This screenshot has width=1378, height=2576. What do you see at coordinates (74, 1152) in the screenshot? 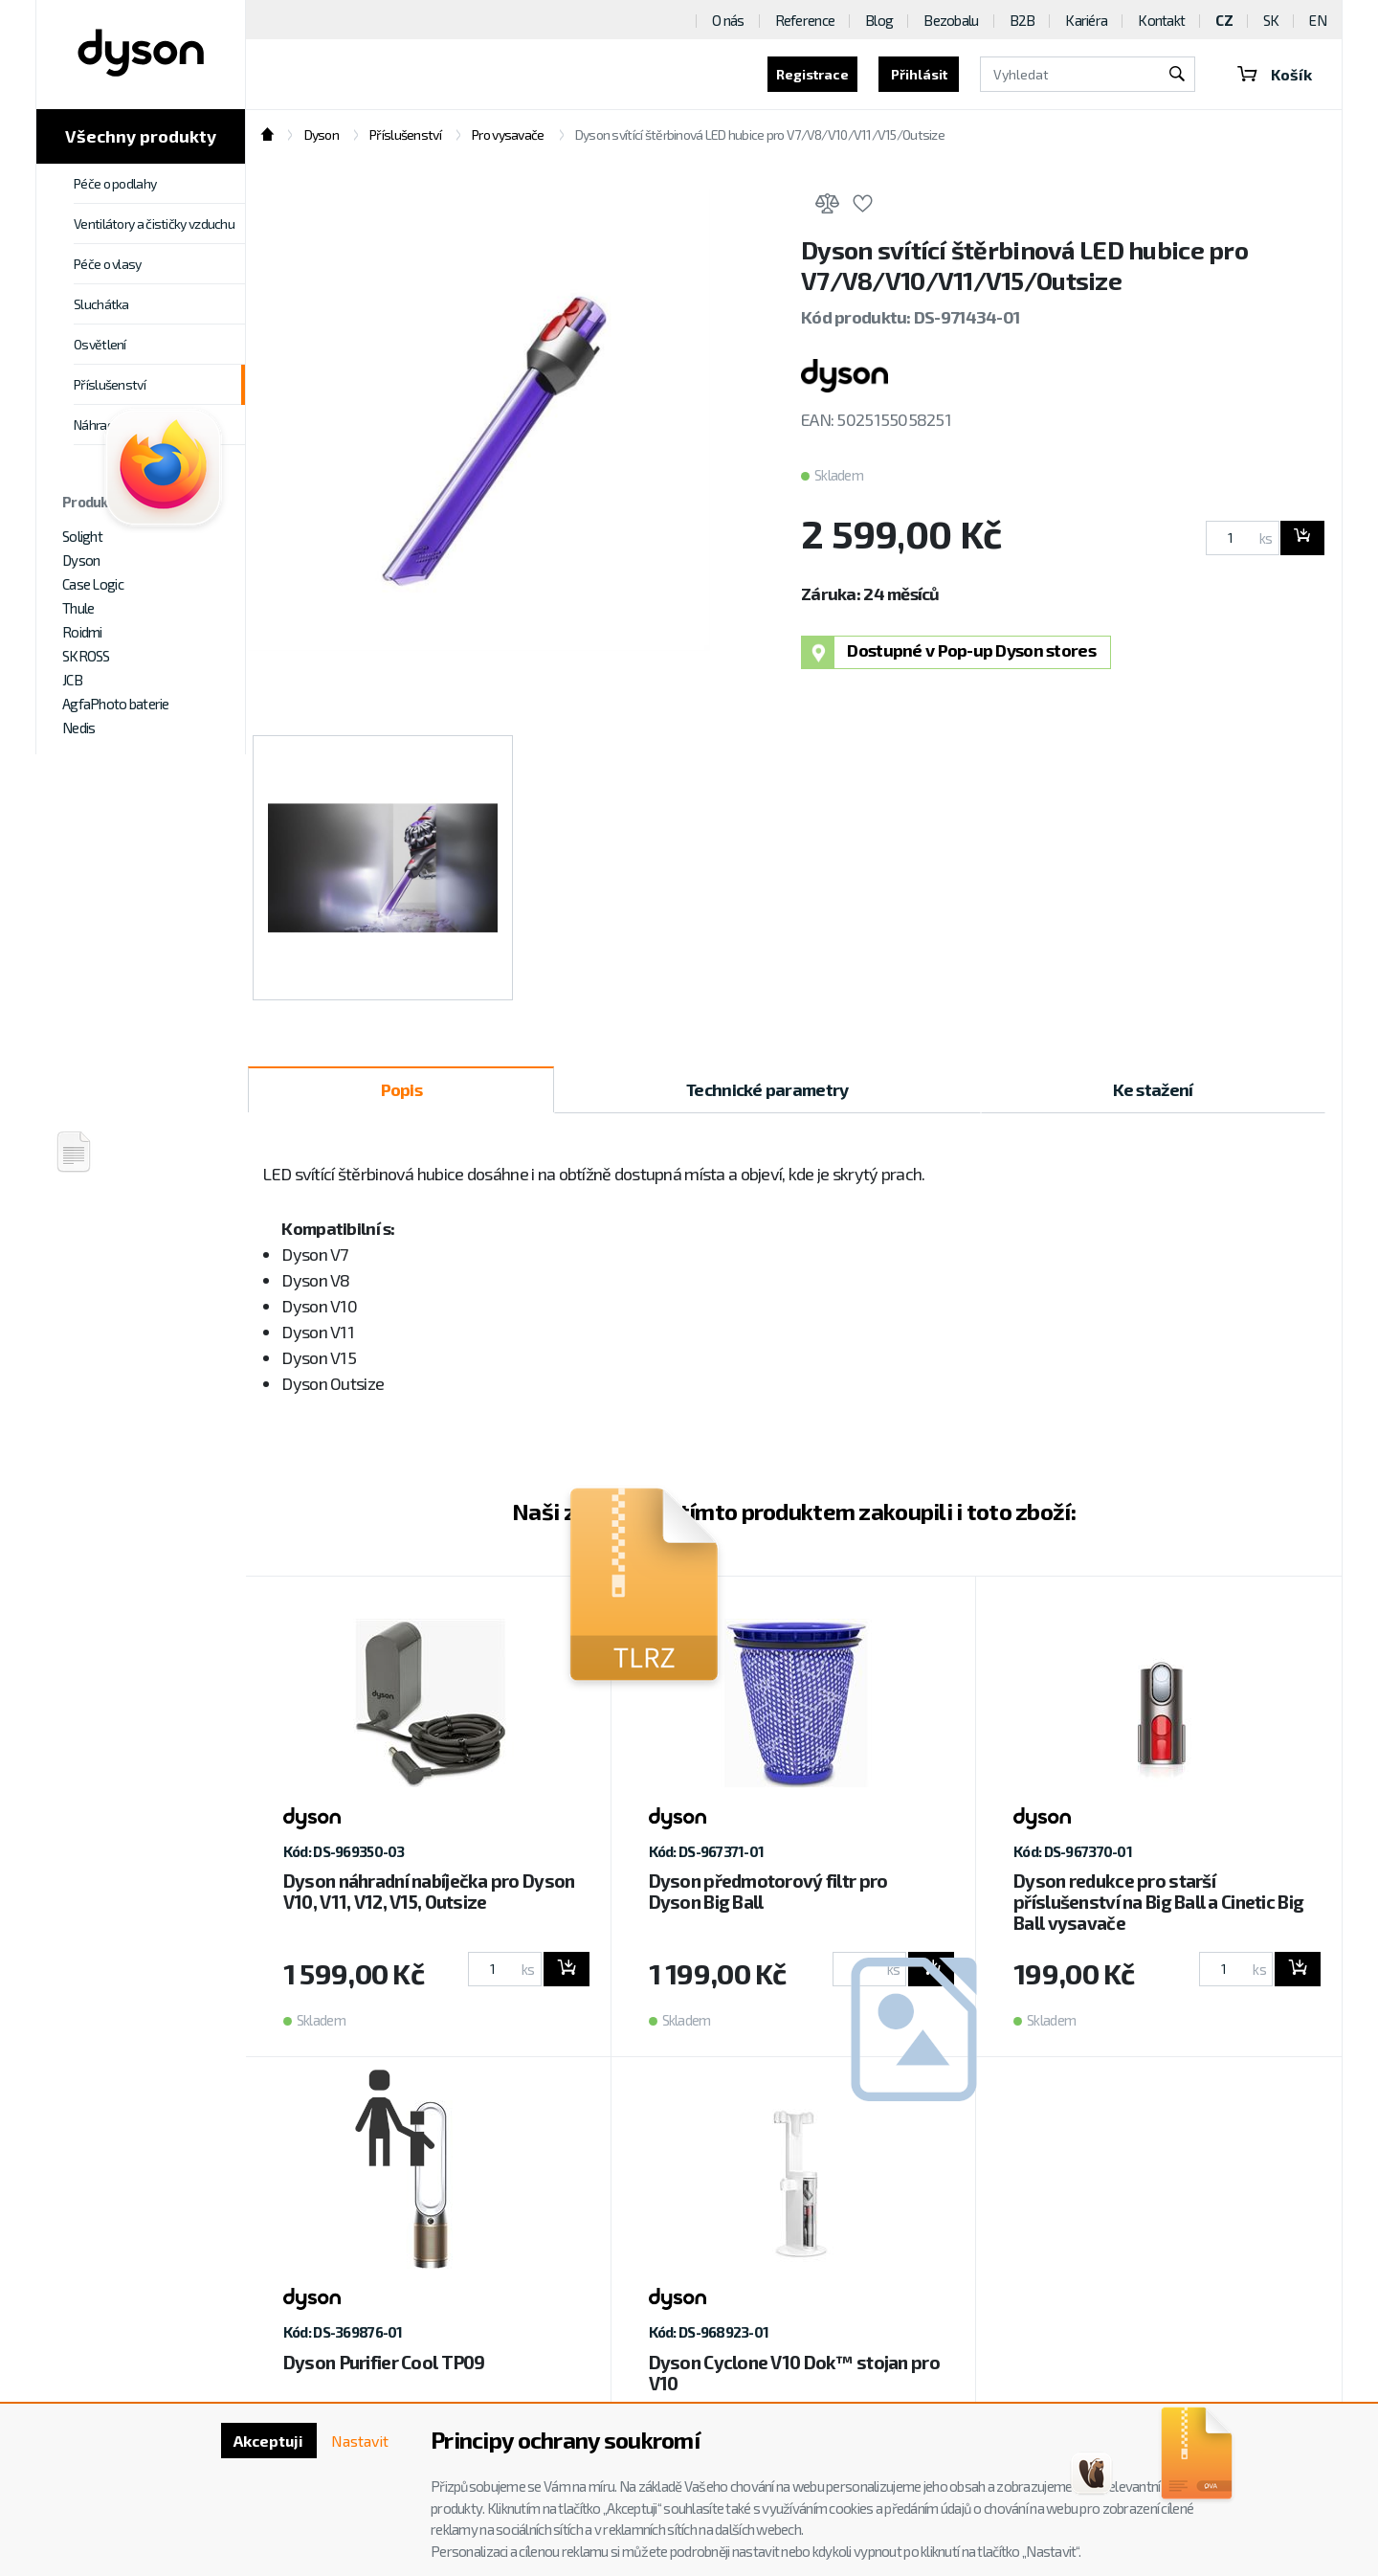
I see `a windows ini configuration file associated with wine` at bounding box center [74, 1152].